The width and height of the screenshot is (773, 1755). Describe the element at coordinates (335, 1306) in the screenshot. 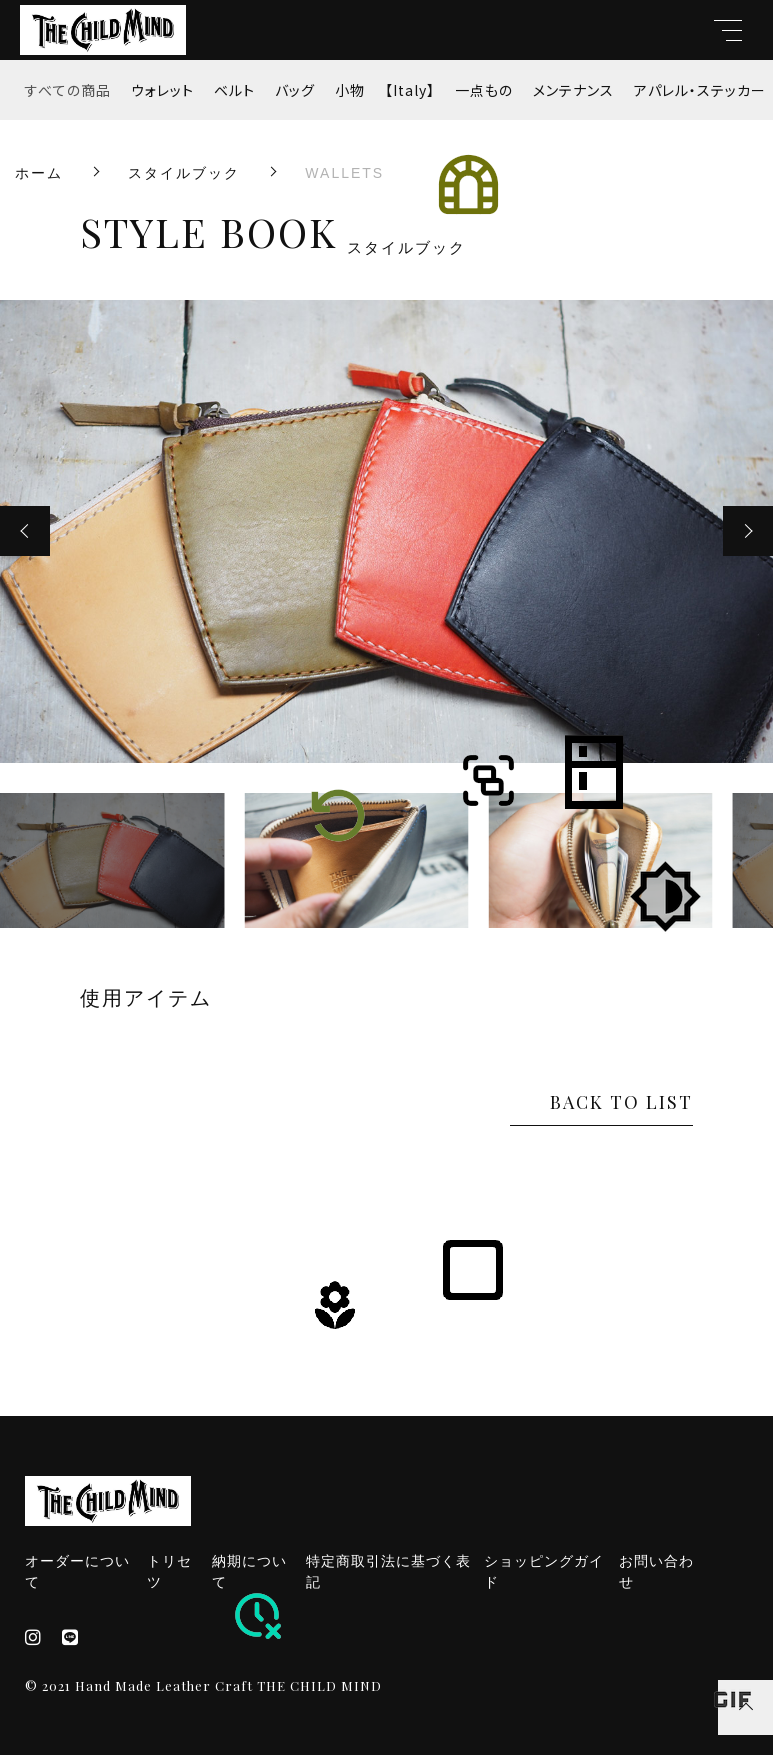

I see `find nearby florists or flower shops` at that location.